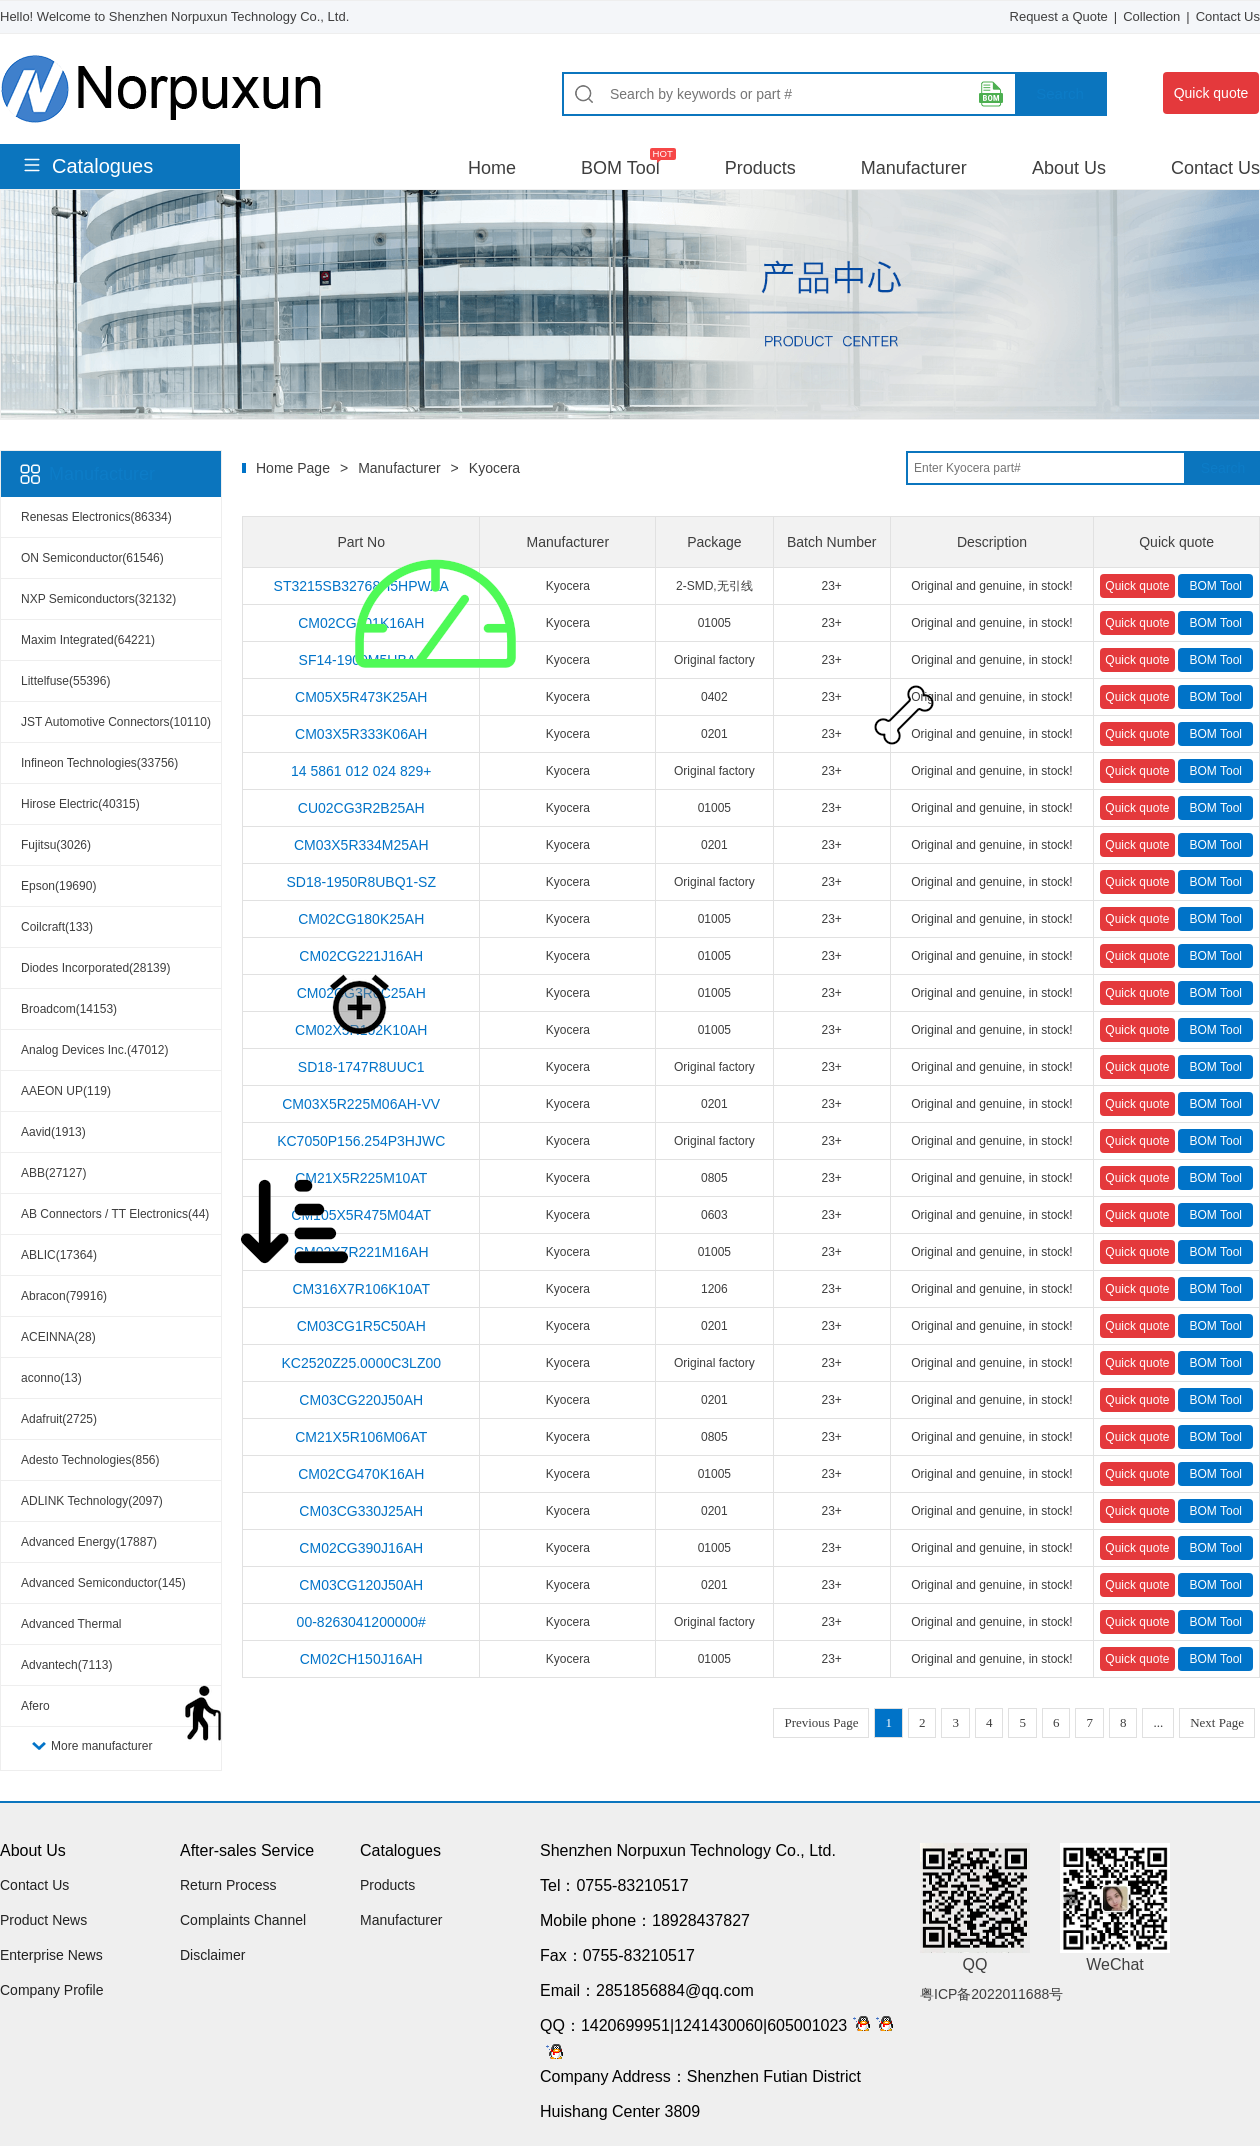  Describe the element at coordinates (359, 1004) in the screenshot. I see `add a new alarm` at that location.